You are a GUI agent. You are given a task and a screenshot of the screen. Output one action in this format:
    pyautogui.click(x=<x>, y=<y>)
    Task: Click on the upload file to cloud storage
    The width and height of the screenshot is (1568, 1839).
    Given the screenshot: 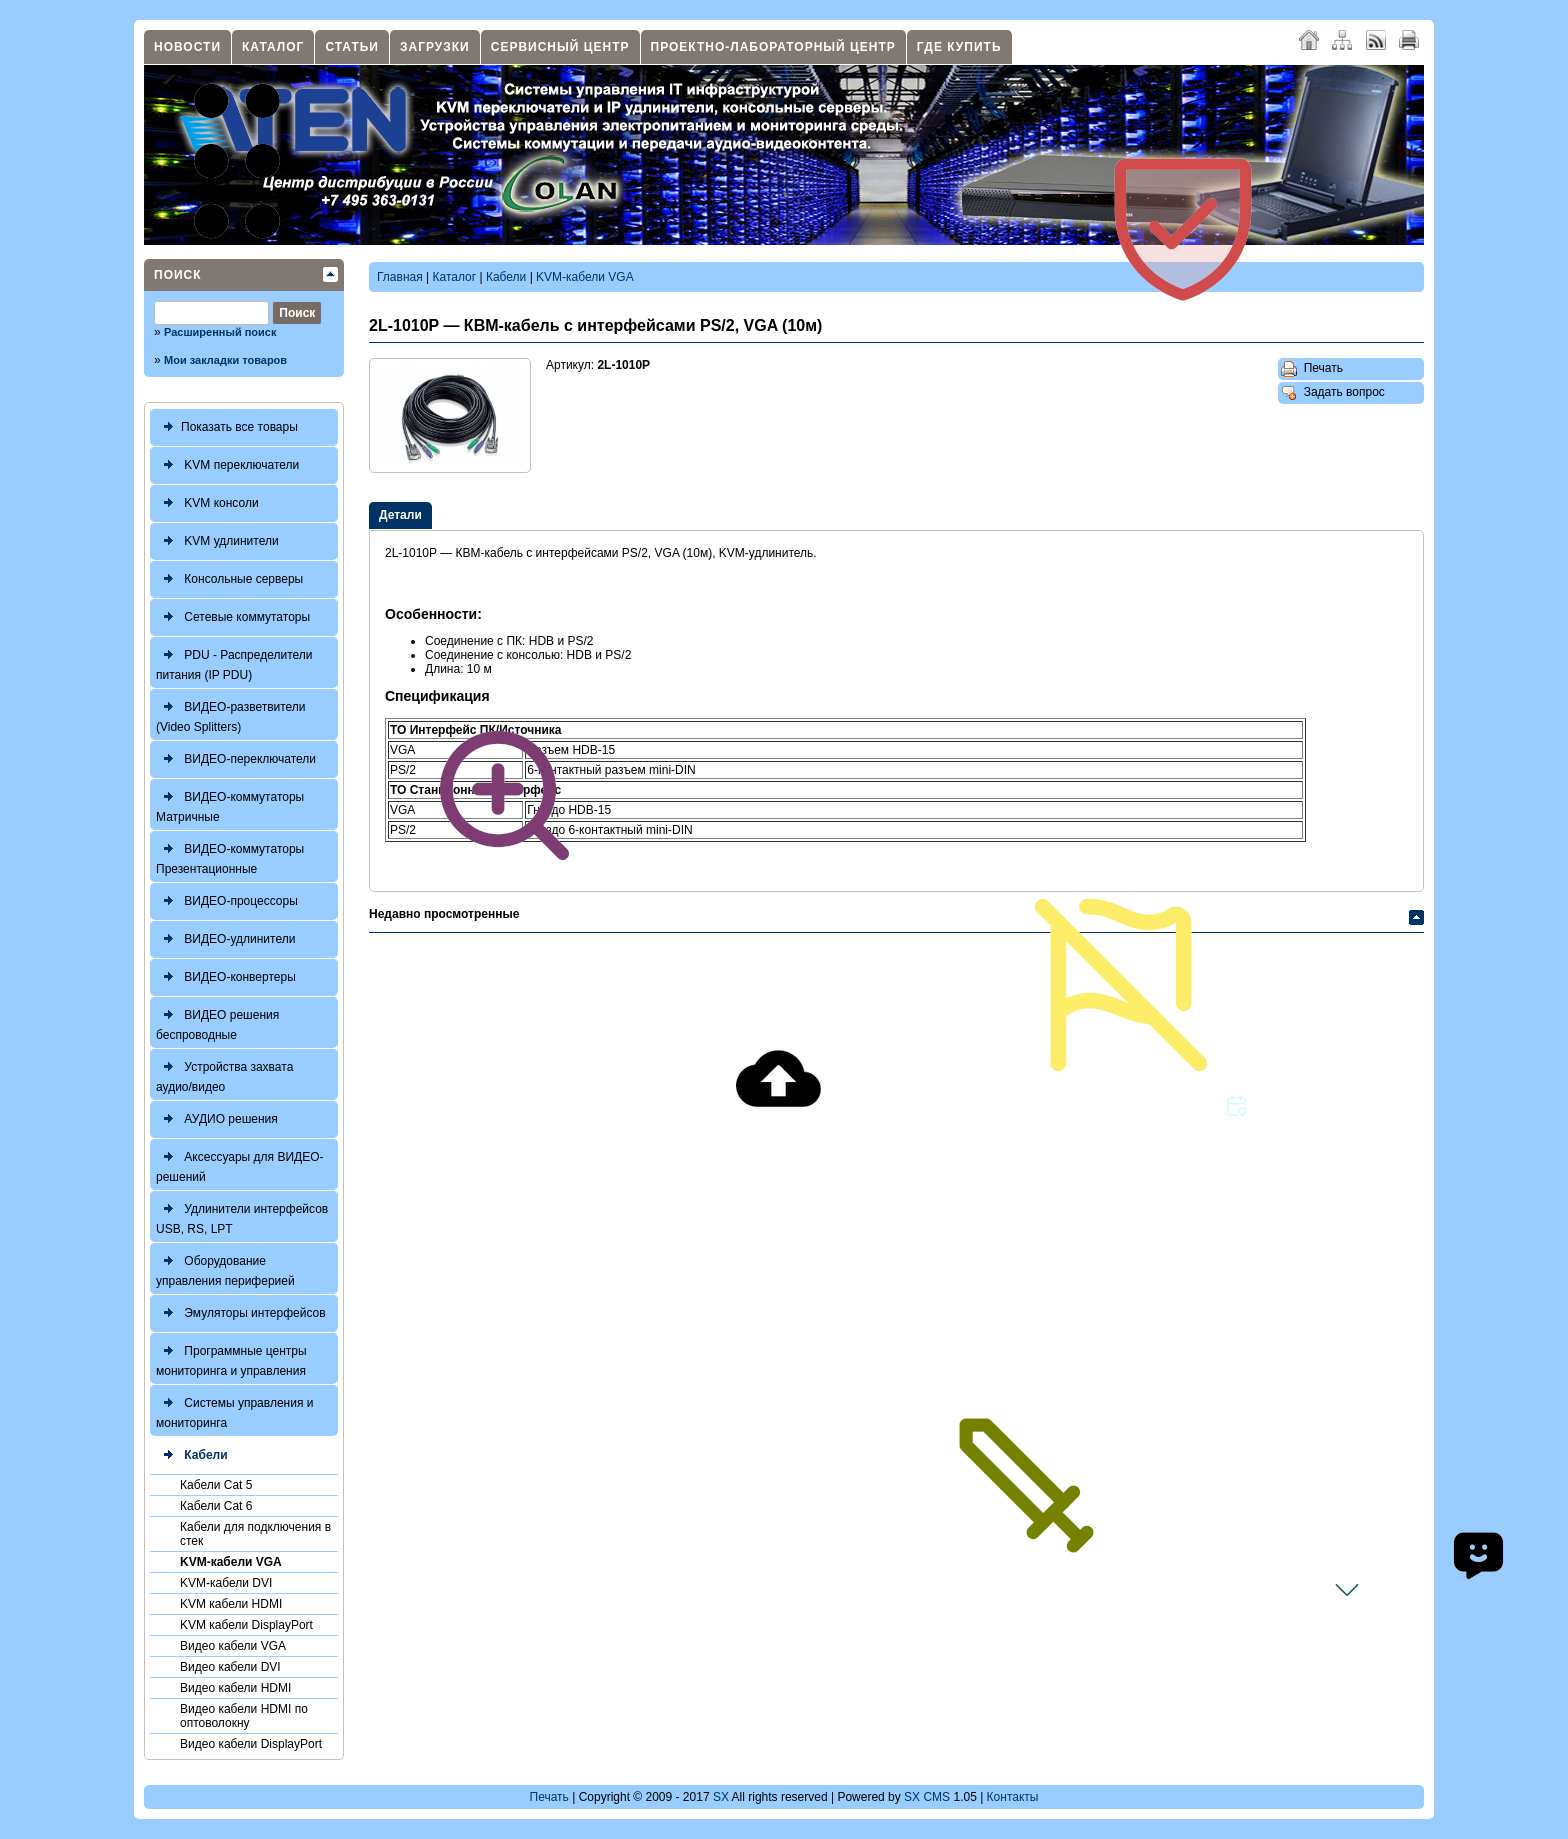 What is the action you would take?
    pyautogui.click(x=778, y=1078)
    